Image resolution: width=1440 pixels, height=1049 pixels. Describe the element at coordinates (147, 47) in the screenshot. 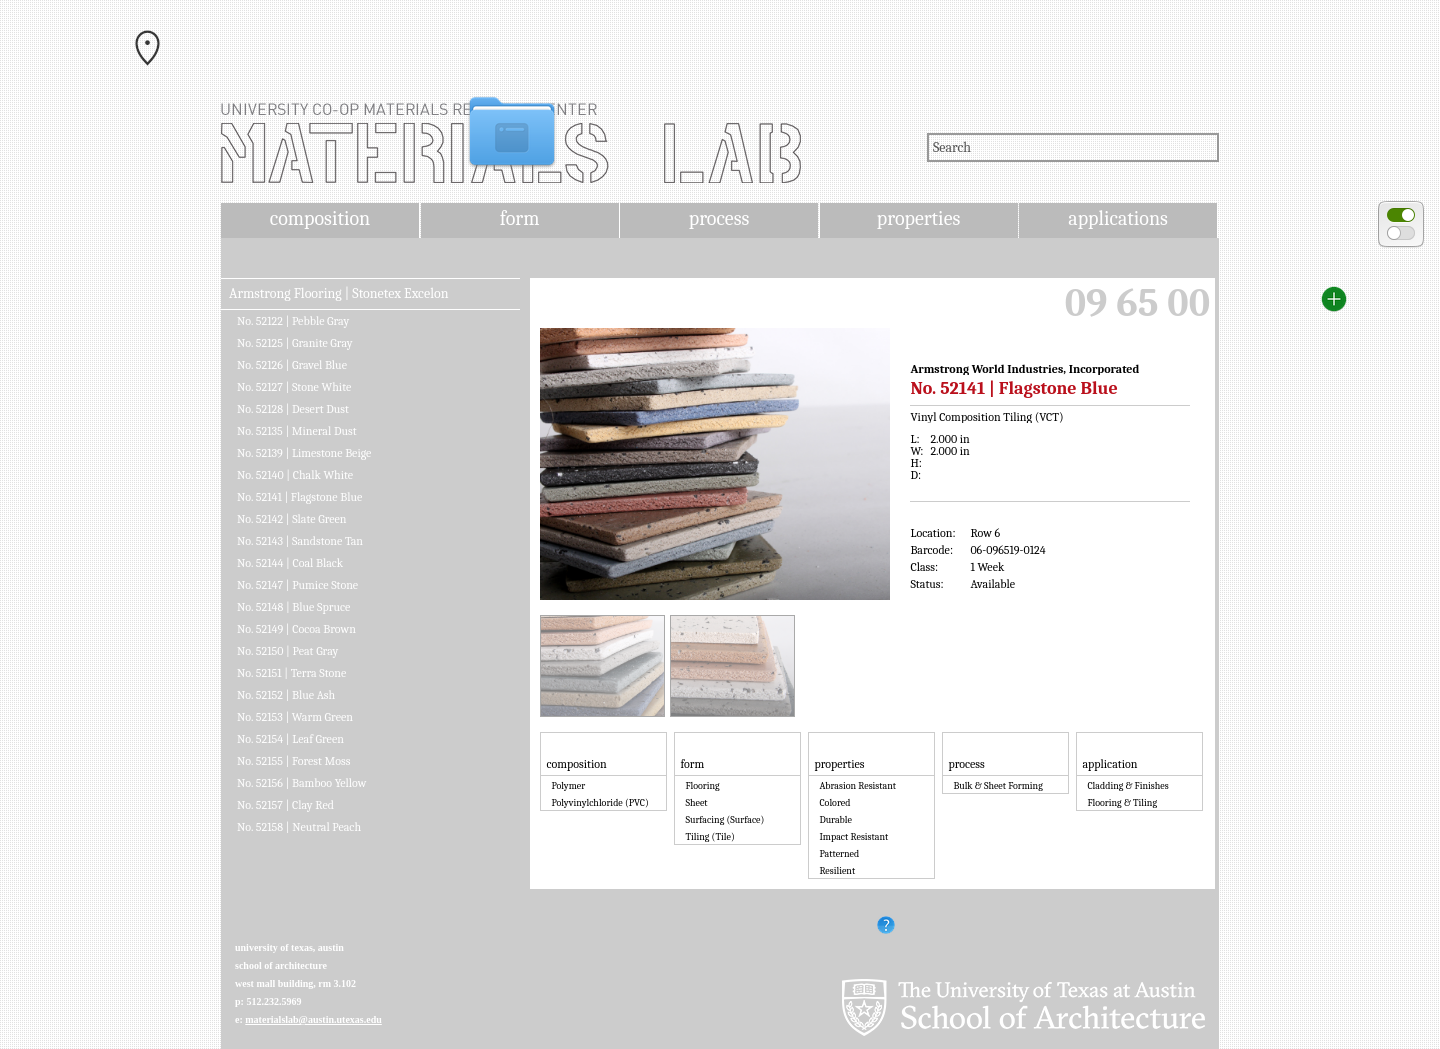

I see `access location settings` at that location.